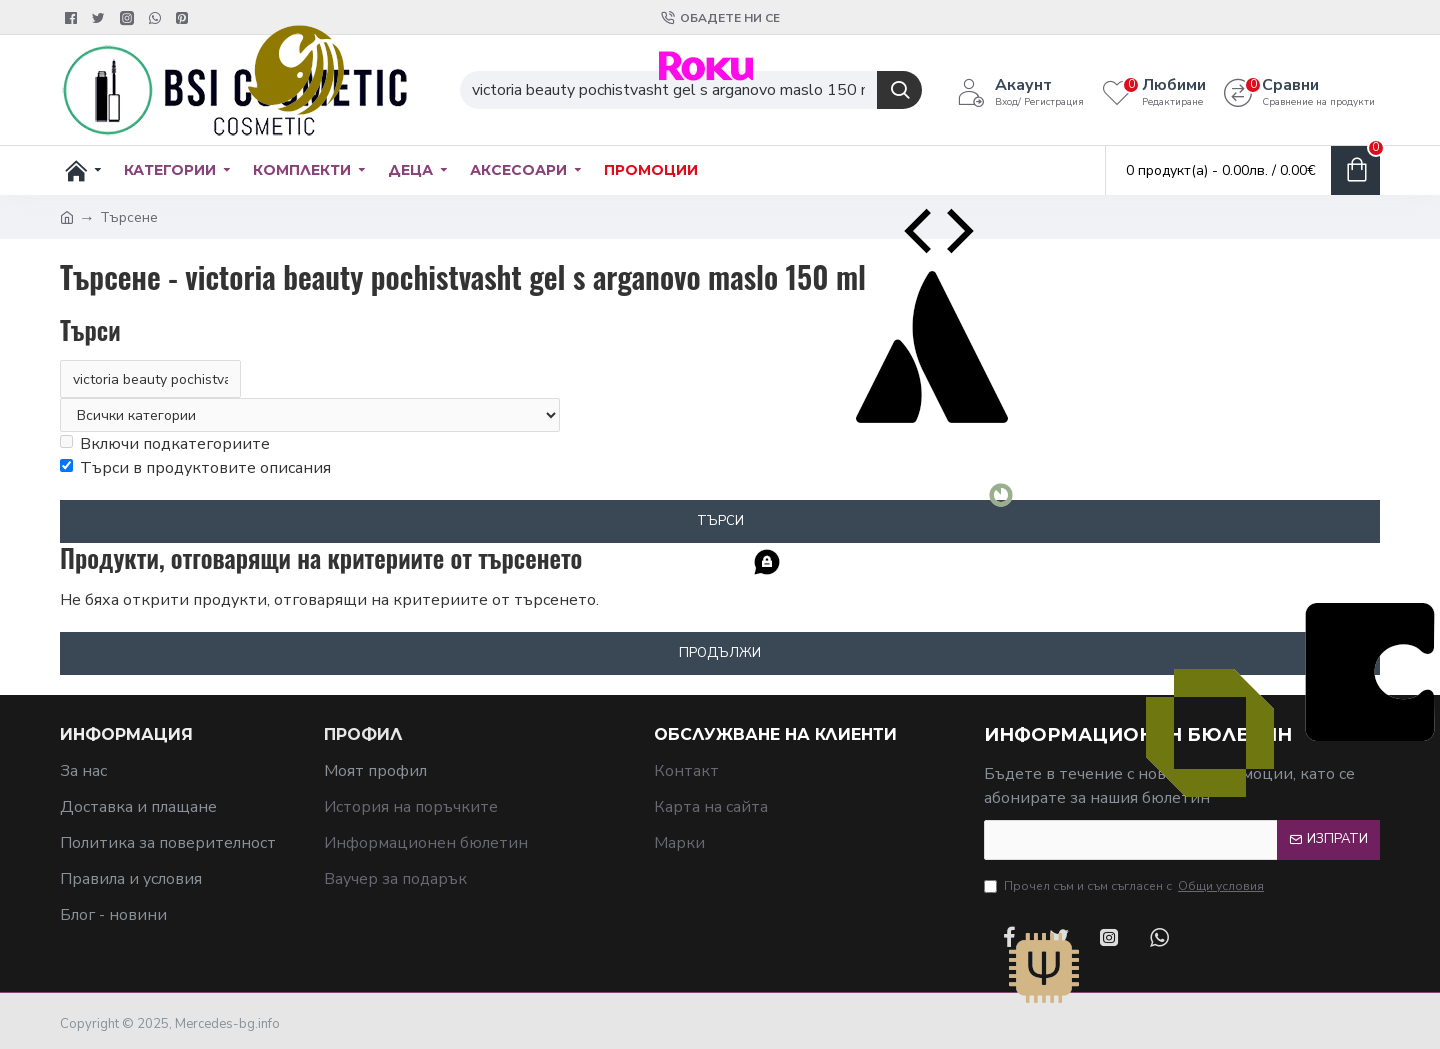 The width and height of the screenshot is (1440, 1049). Describe the element at coordinates (939, 231) in the screenshot. I see `view or edit source code` at that location.